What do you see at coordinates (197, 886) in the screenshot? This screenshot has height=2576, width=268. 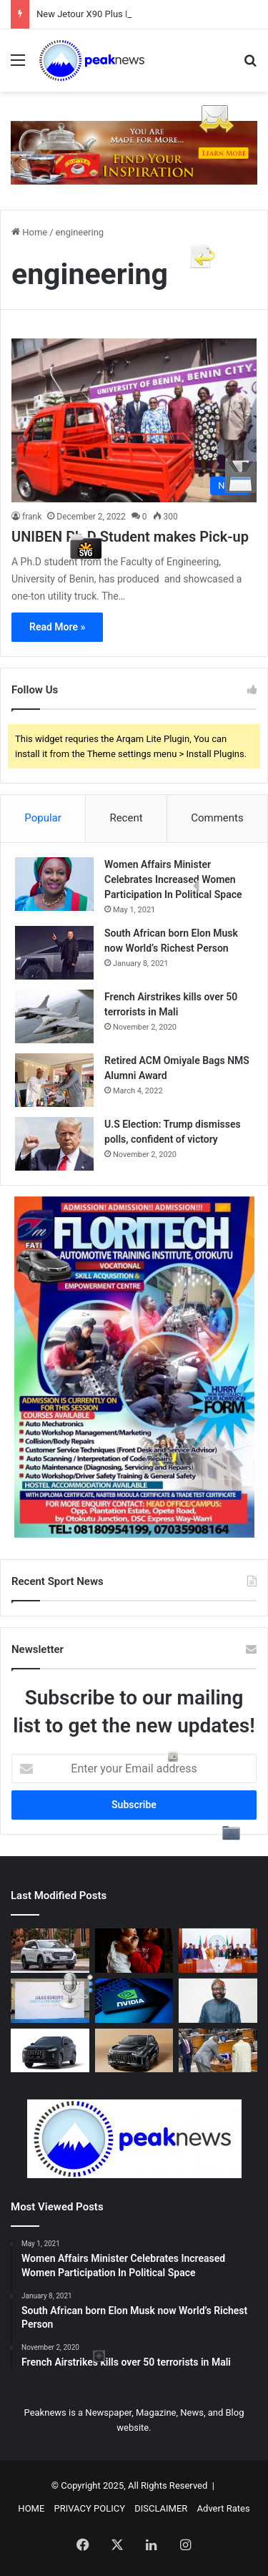 I see `navigate to the previous item or screen` at bounding box center [197, 886].